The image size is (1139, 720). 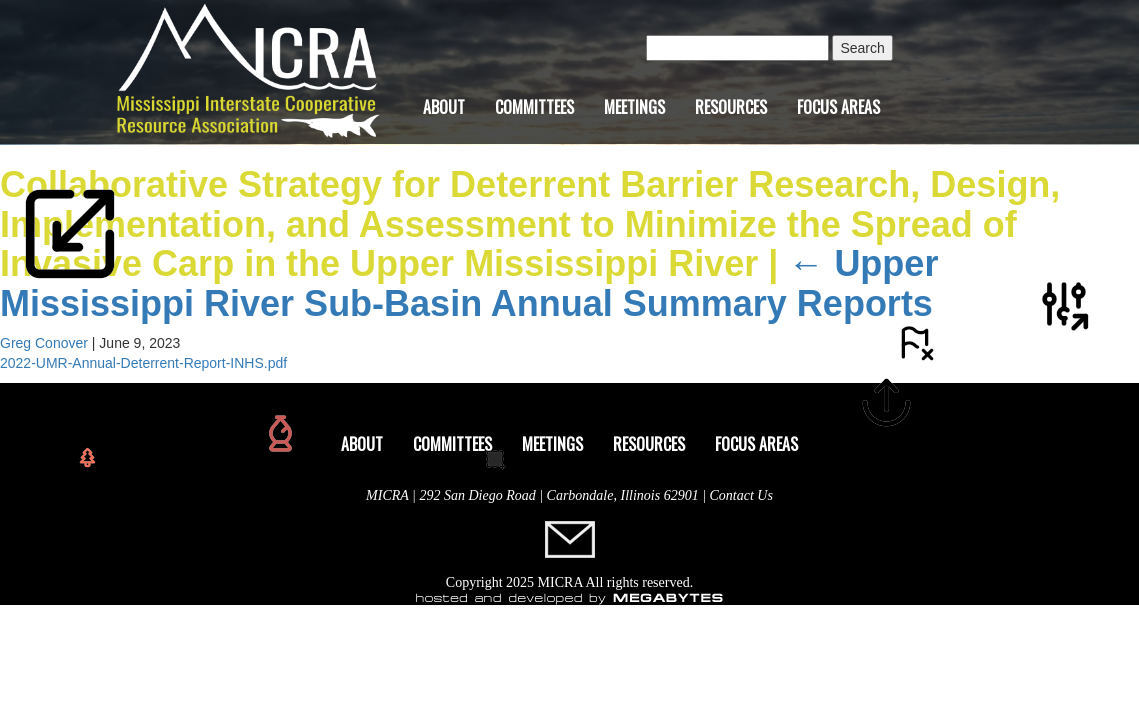 I want to click on select the bishop piece in a chess game, so click(x=280, y=433).